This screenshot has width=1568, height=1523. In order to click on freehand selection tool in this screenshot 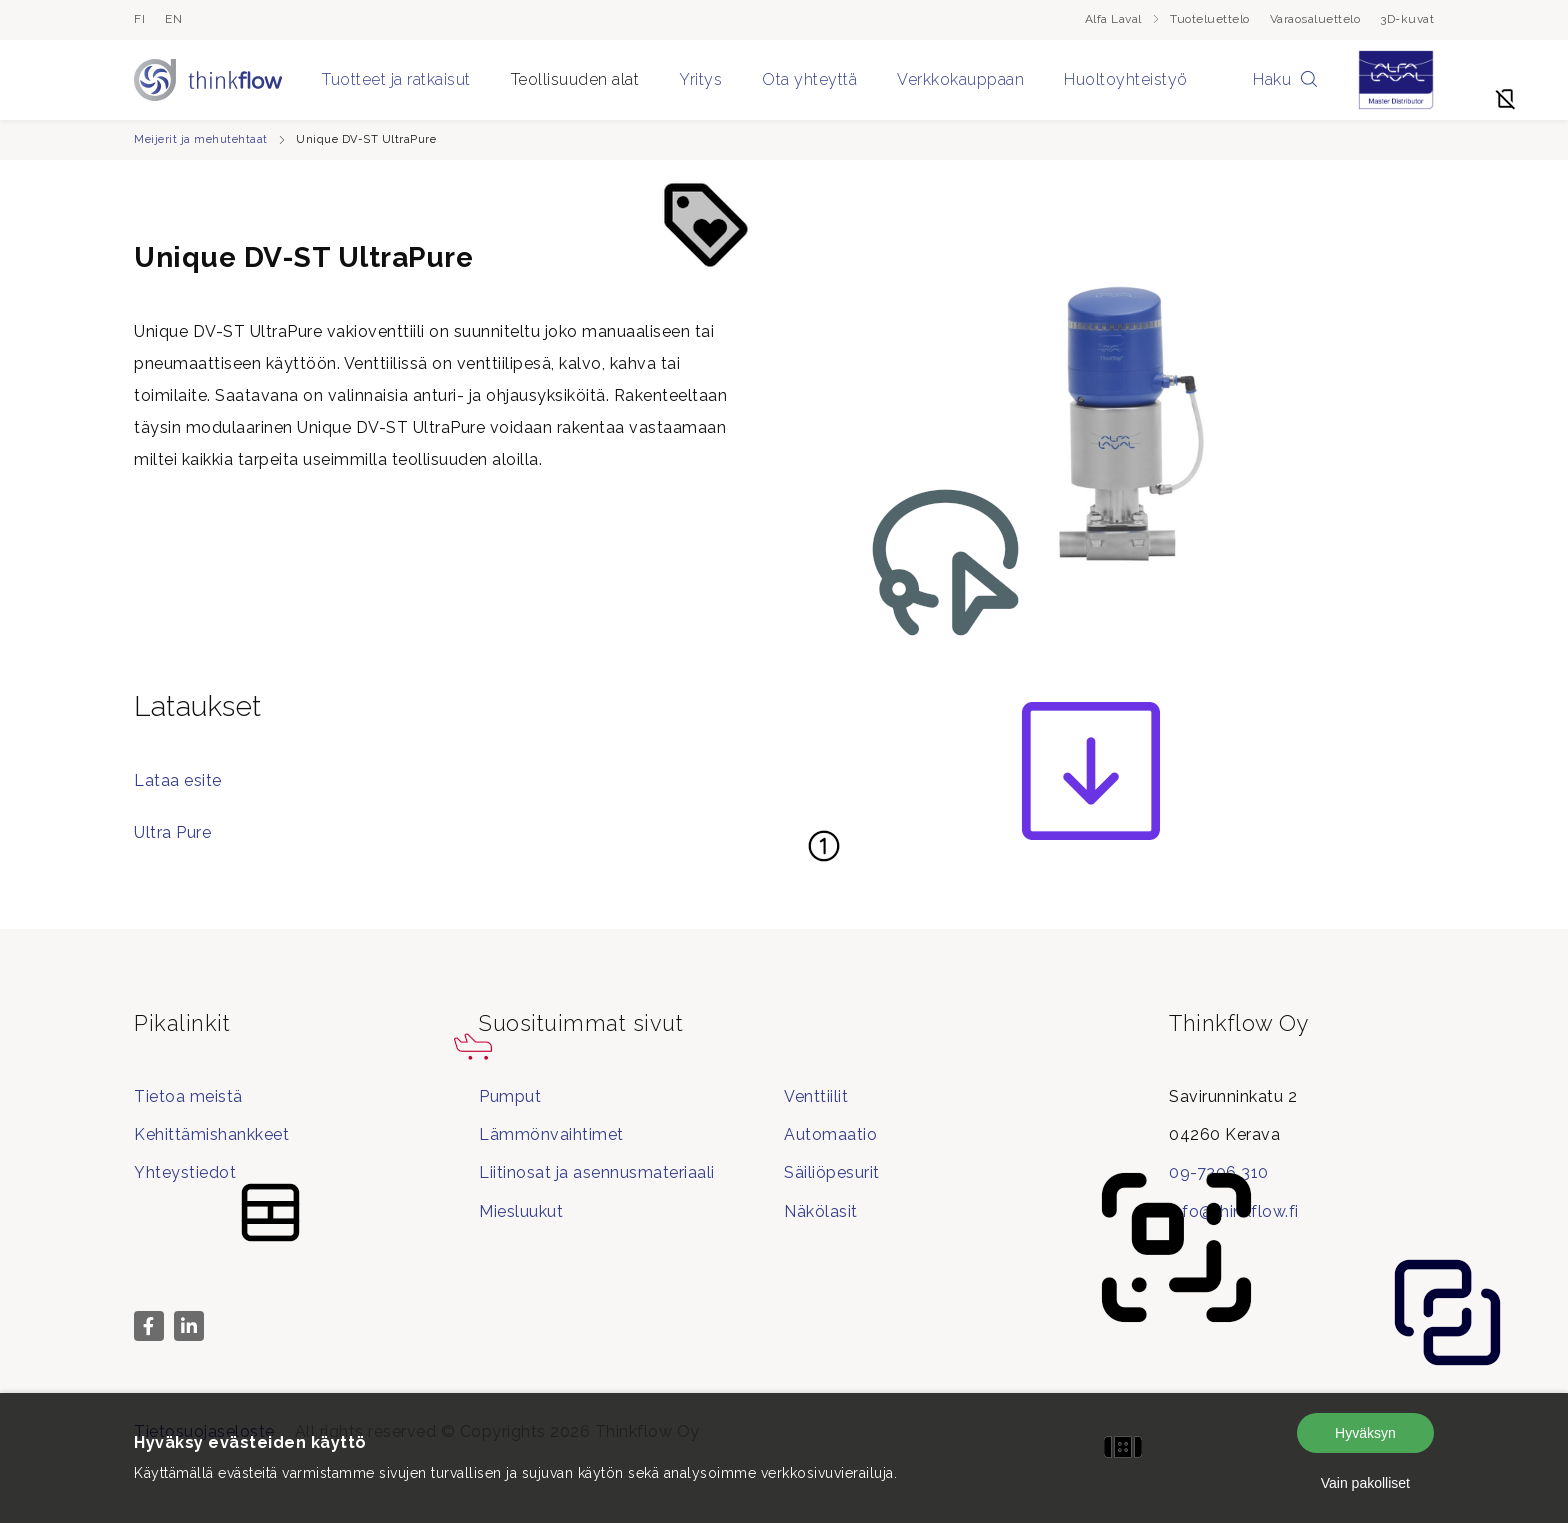, I will do `click(945, 562)`.